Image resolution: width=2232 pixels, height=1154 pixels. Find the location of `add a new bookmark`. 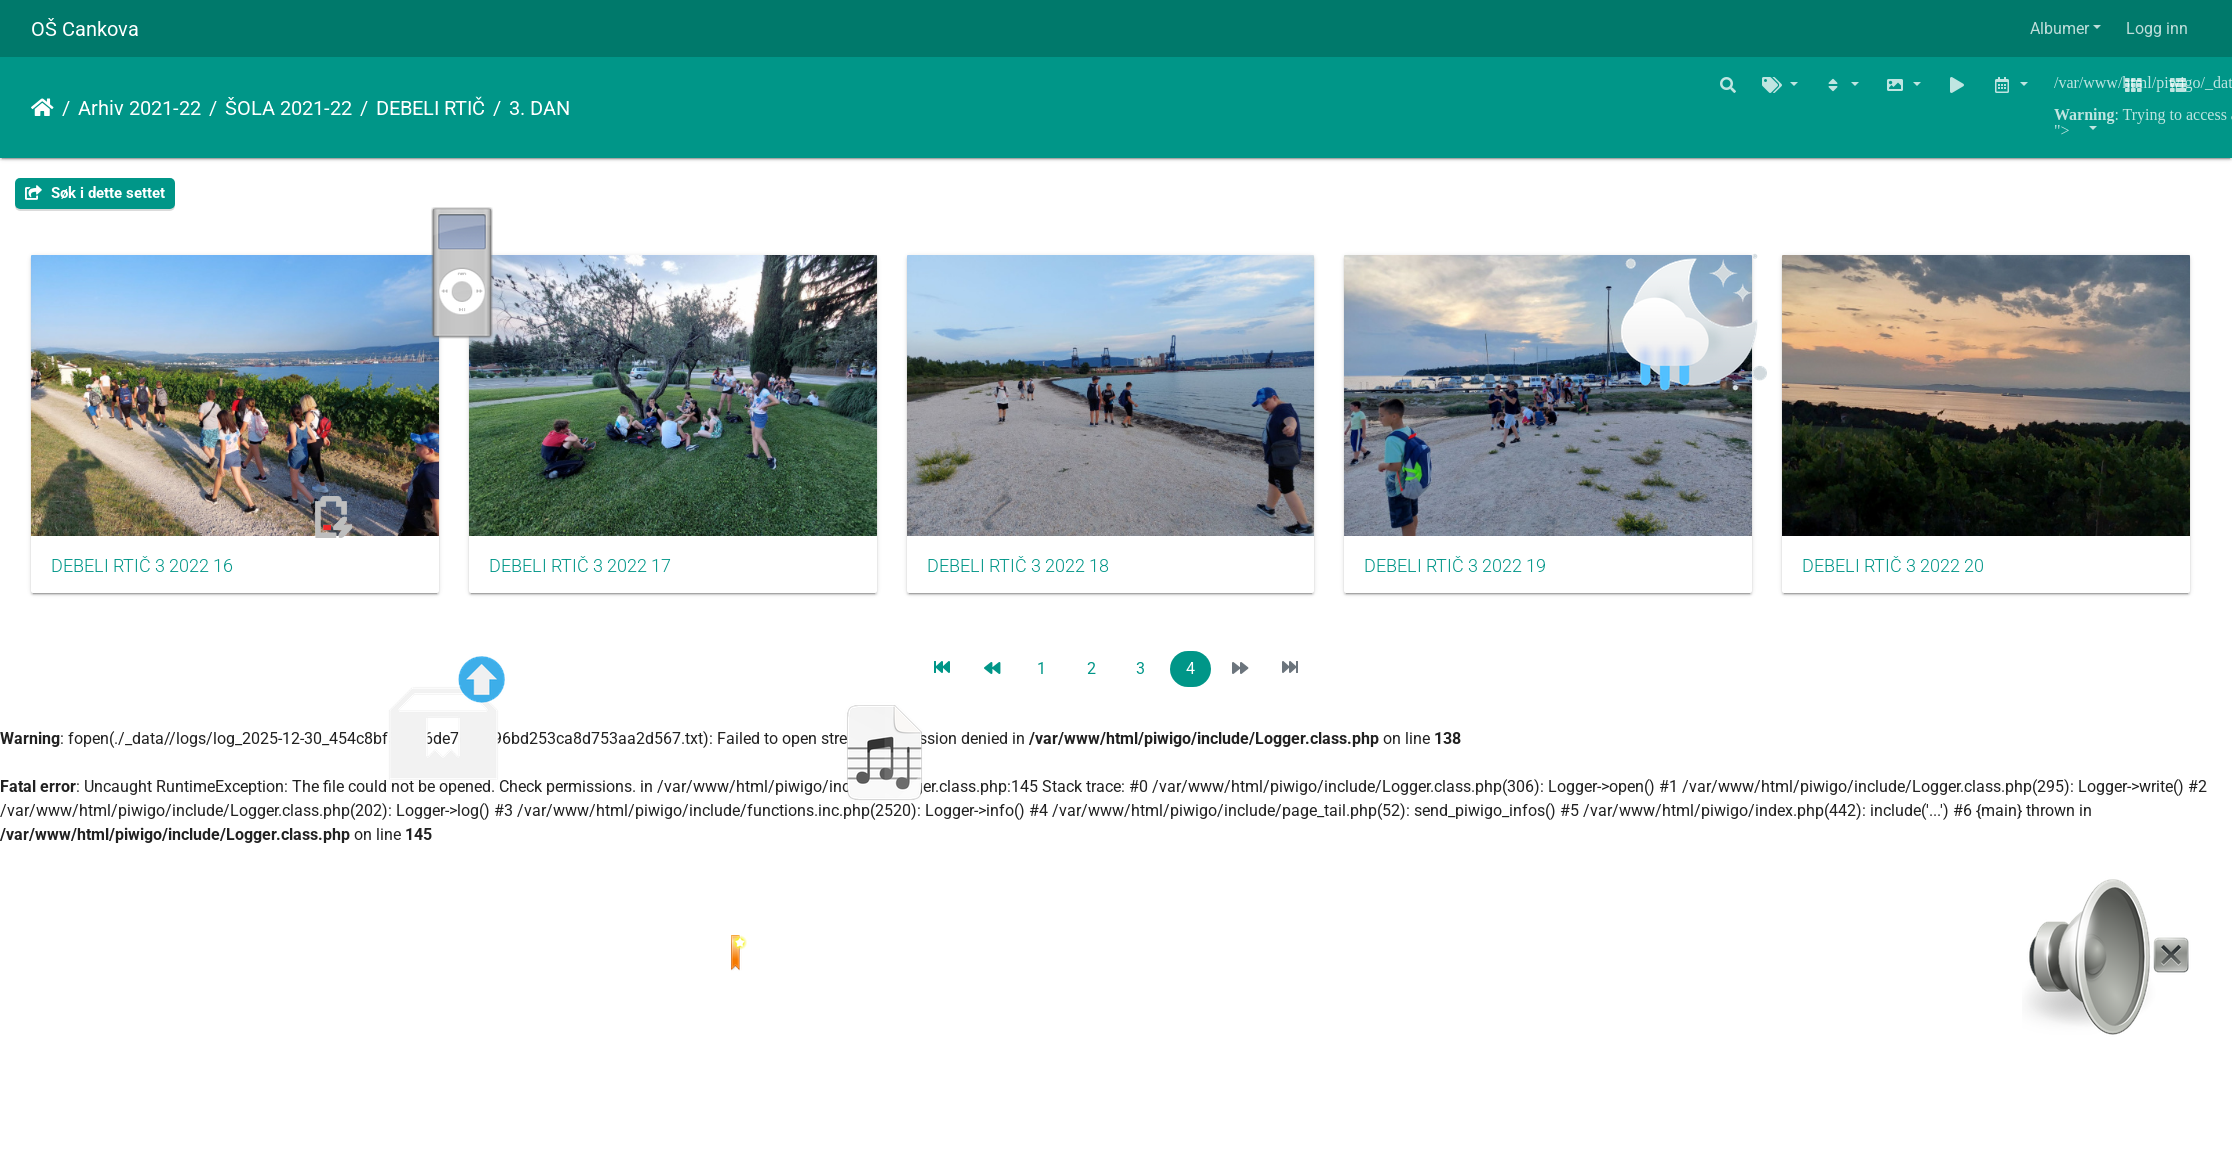

add a new bookmark is located at coordinates (736, 953).